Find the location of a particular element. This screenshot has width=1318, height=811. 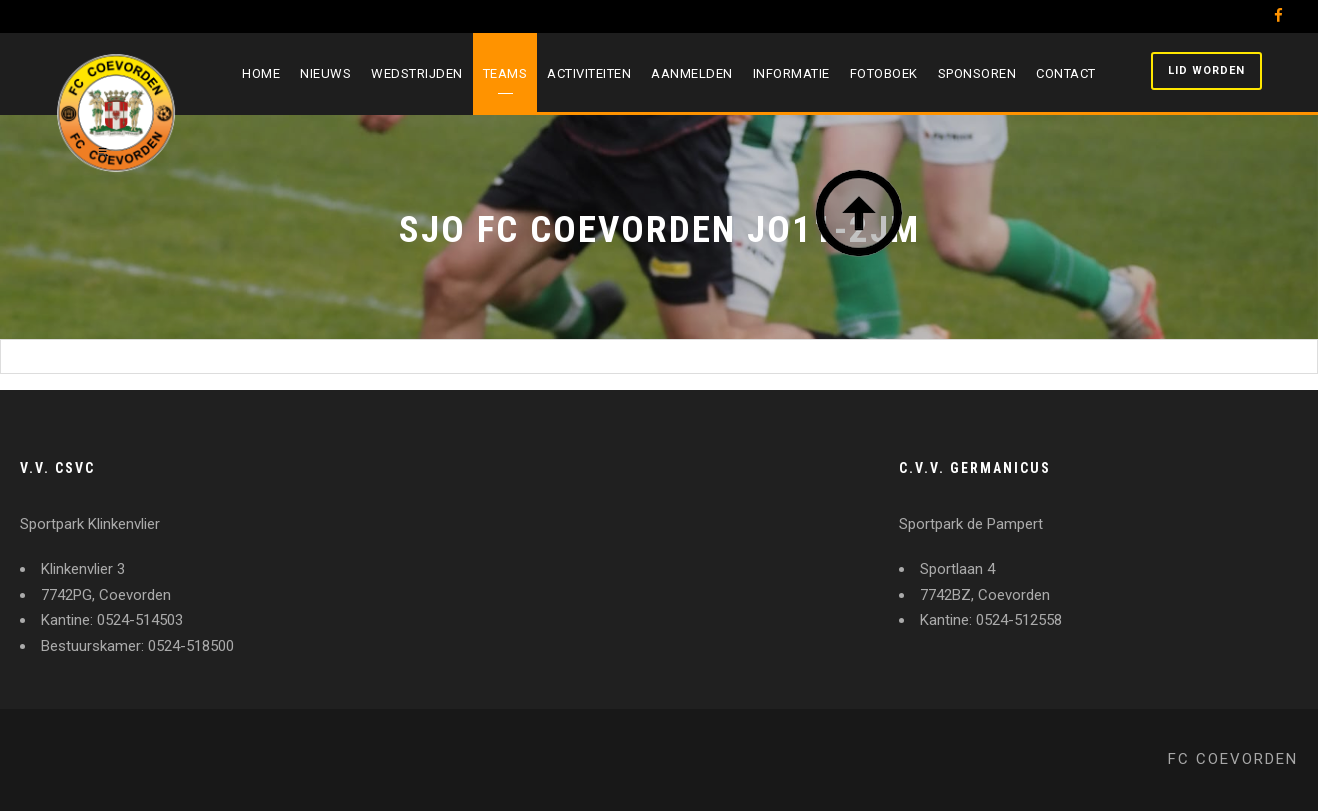

upload a file or content is located at coordinates (859, 213).